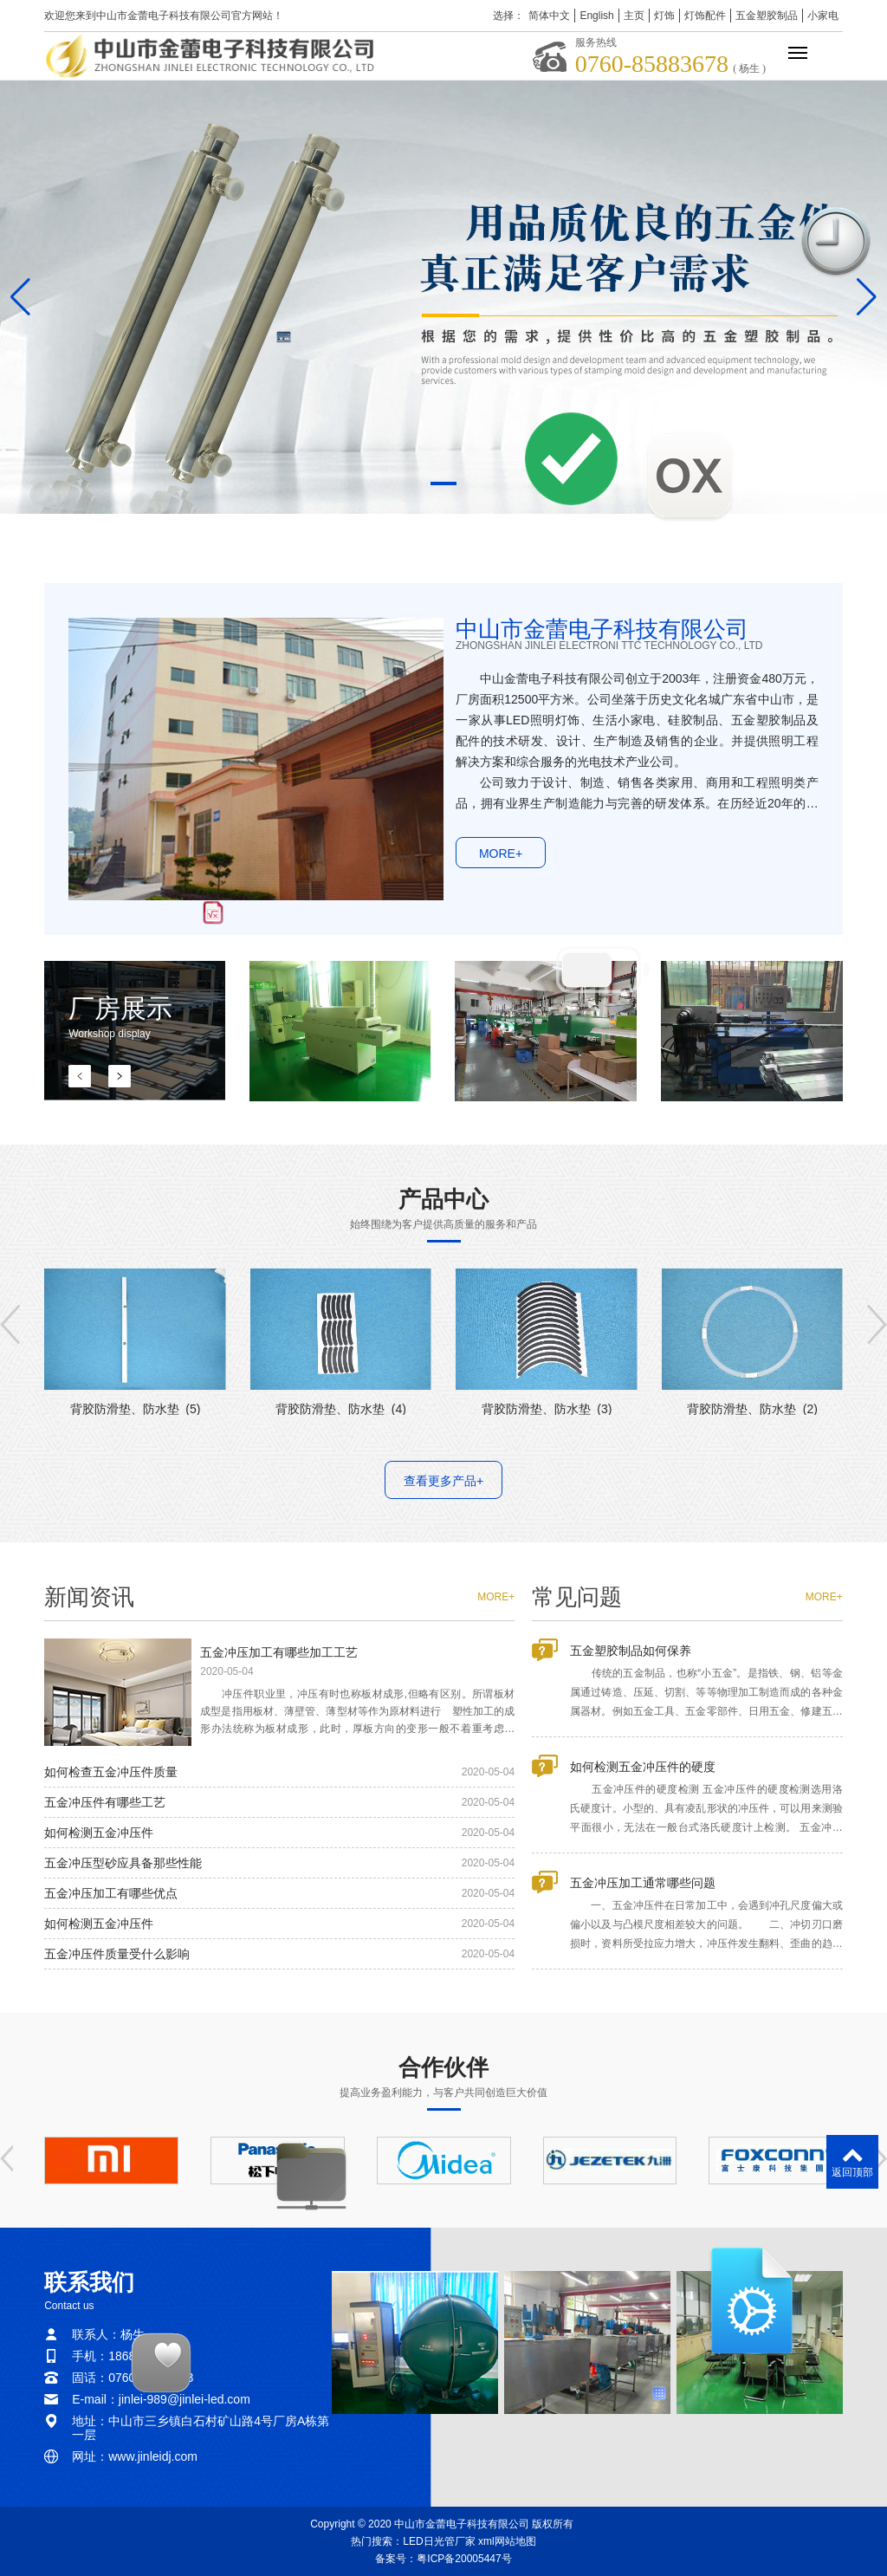 Image resolution: width=887 pixels, height=2576 pixels. Describe the element at coordinates (161, 2363) in the screenshot. I see `open the Health app` at that location.